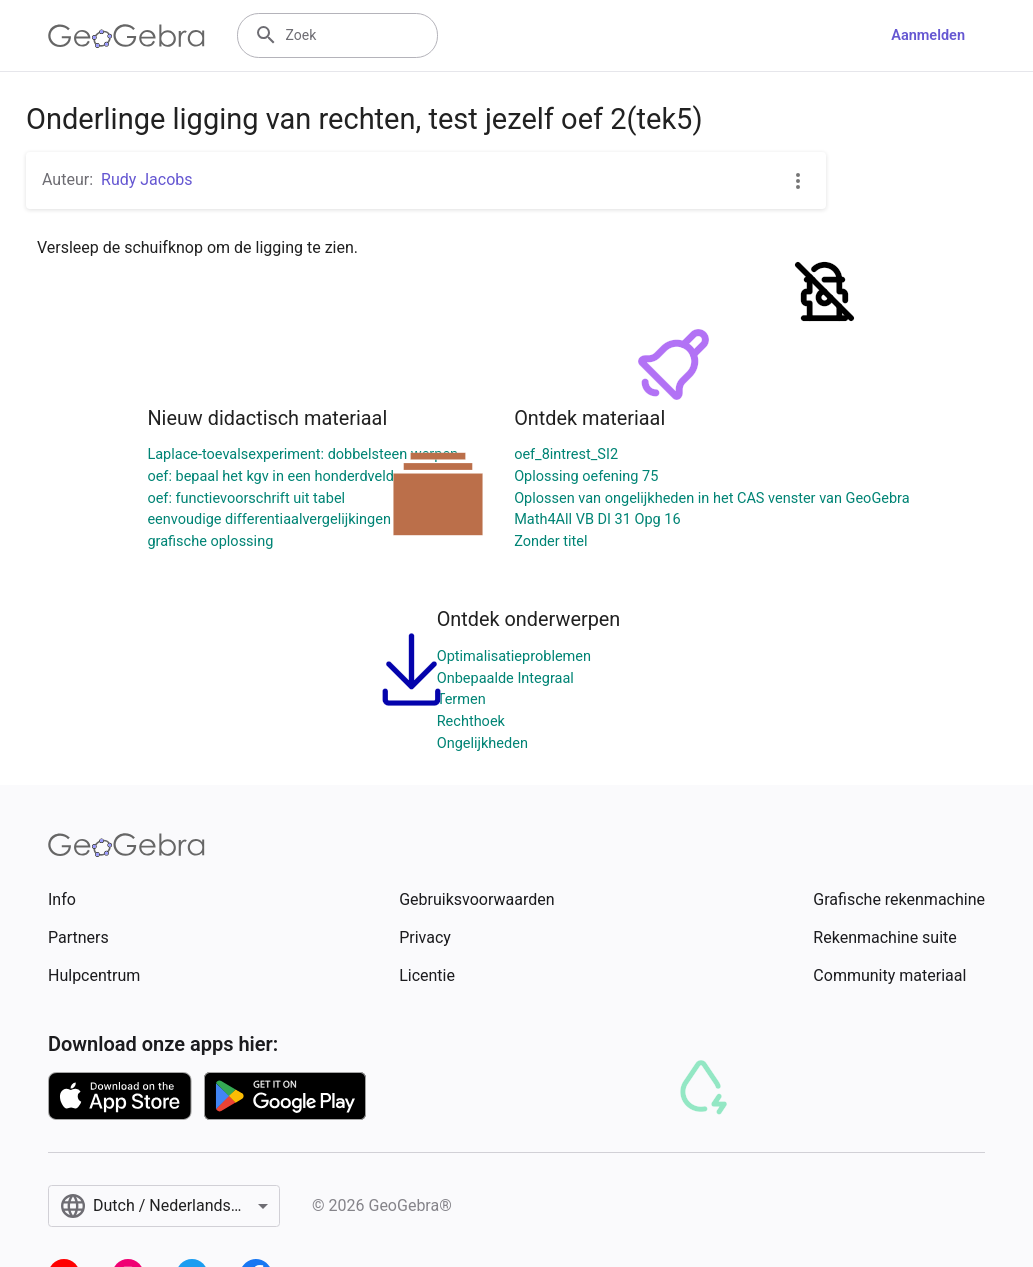  I want to click on download a file or content, so click(411, 669).